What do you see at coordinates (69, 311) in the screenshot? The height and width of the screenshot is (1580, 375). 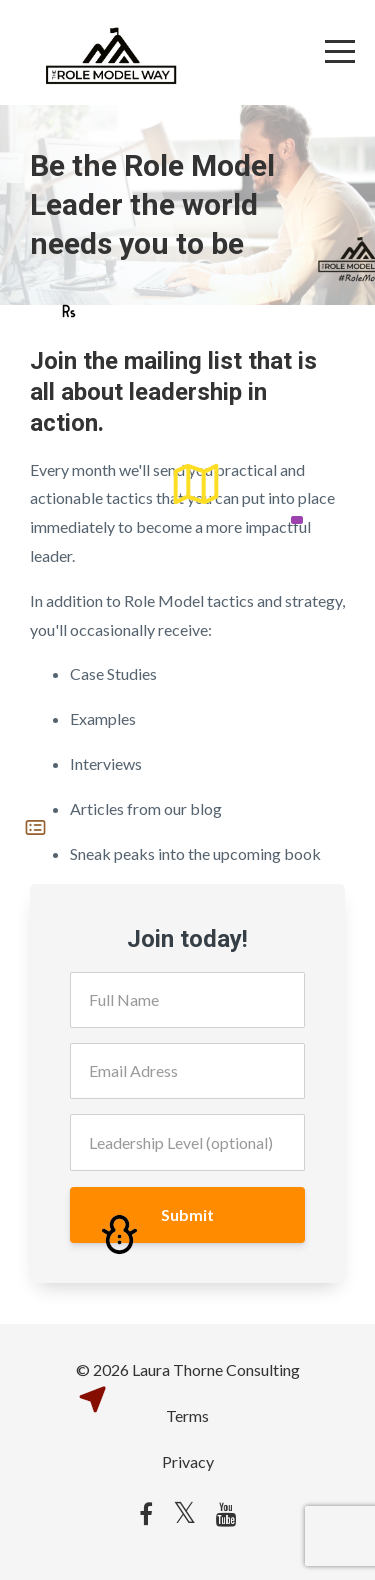 I see `indicates price or payment amount in Indian rupees` at bounding box center [69, 311].